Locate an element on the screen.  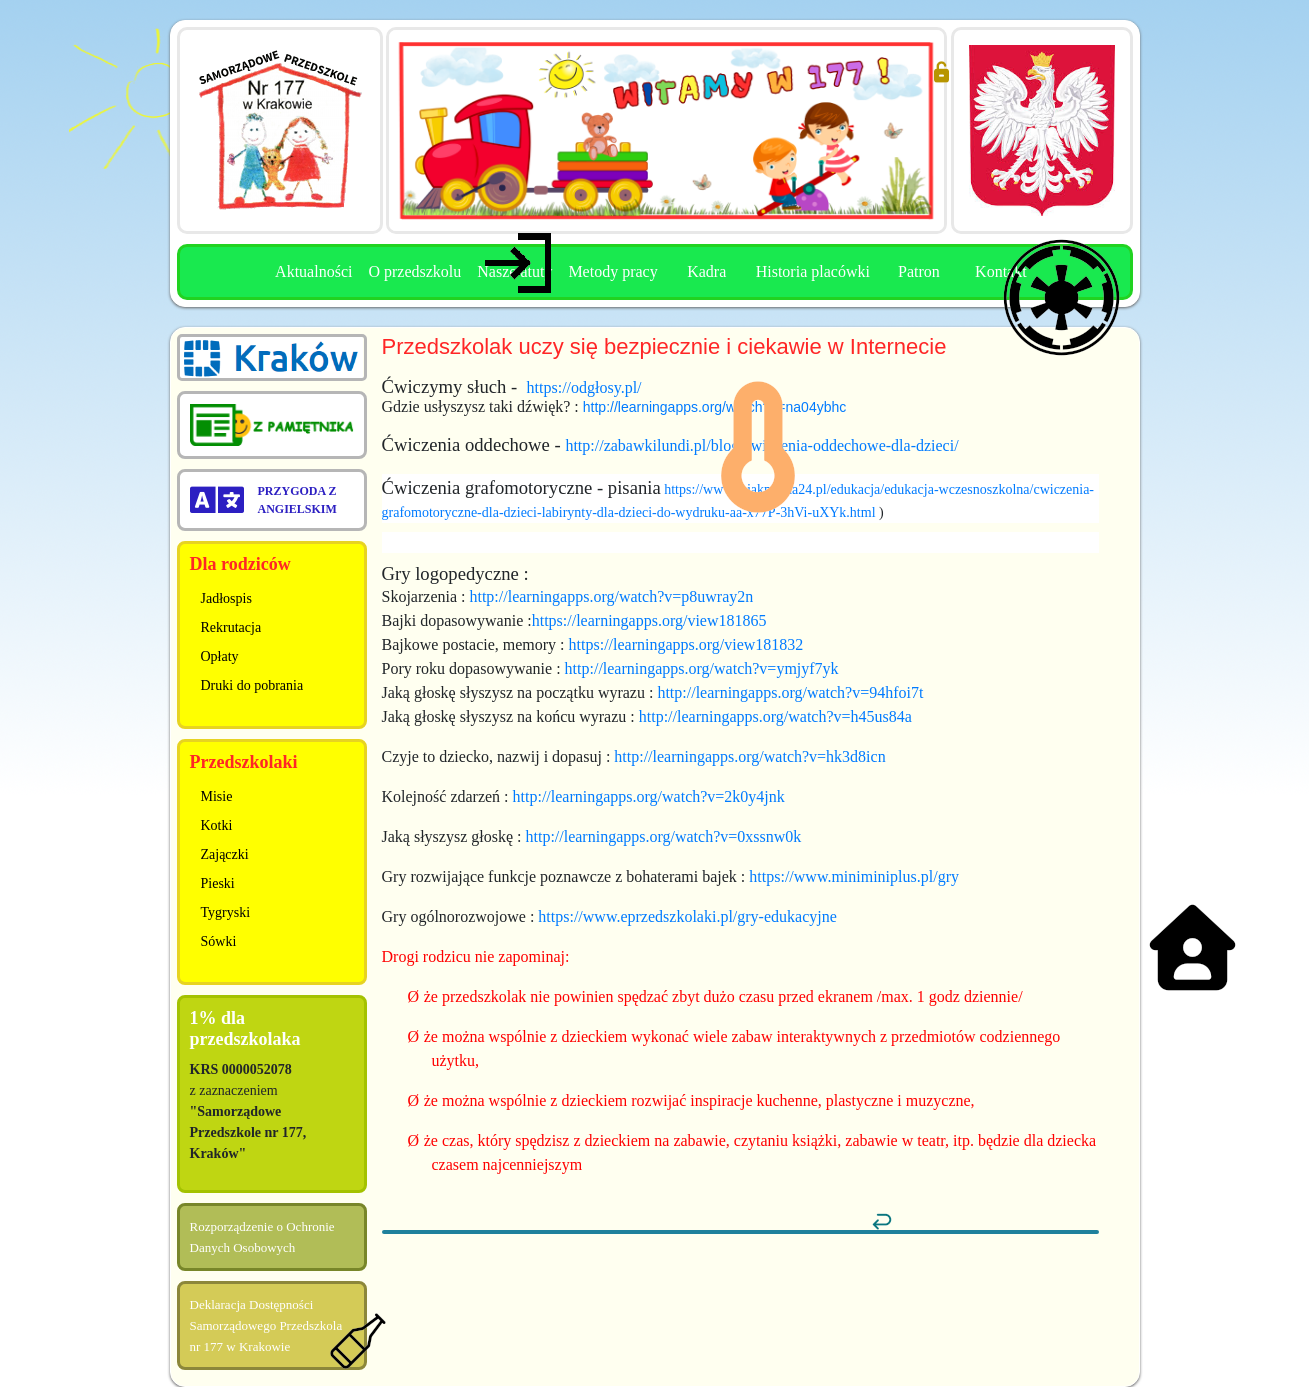
log in to your account is located at coordinates (518, 263).